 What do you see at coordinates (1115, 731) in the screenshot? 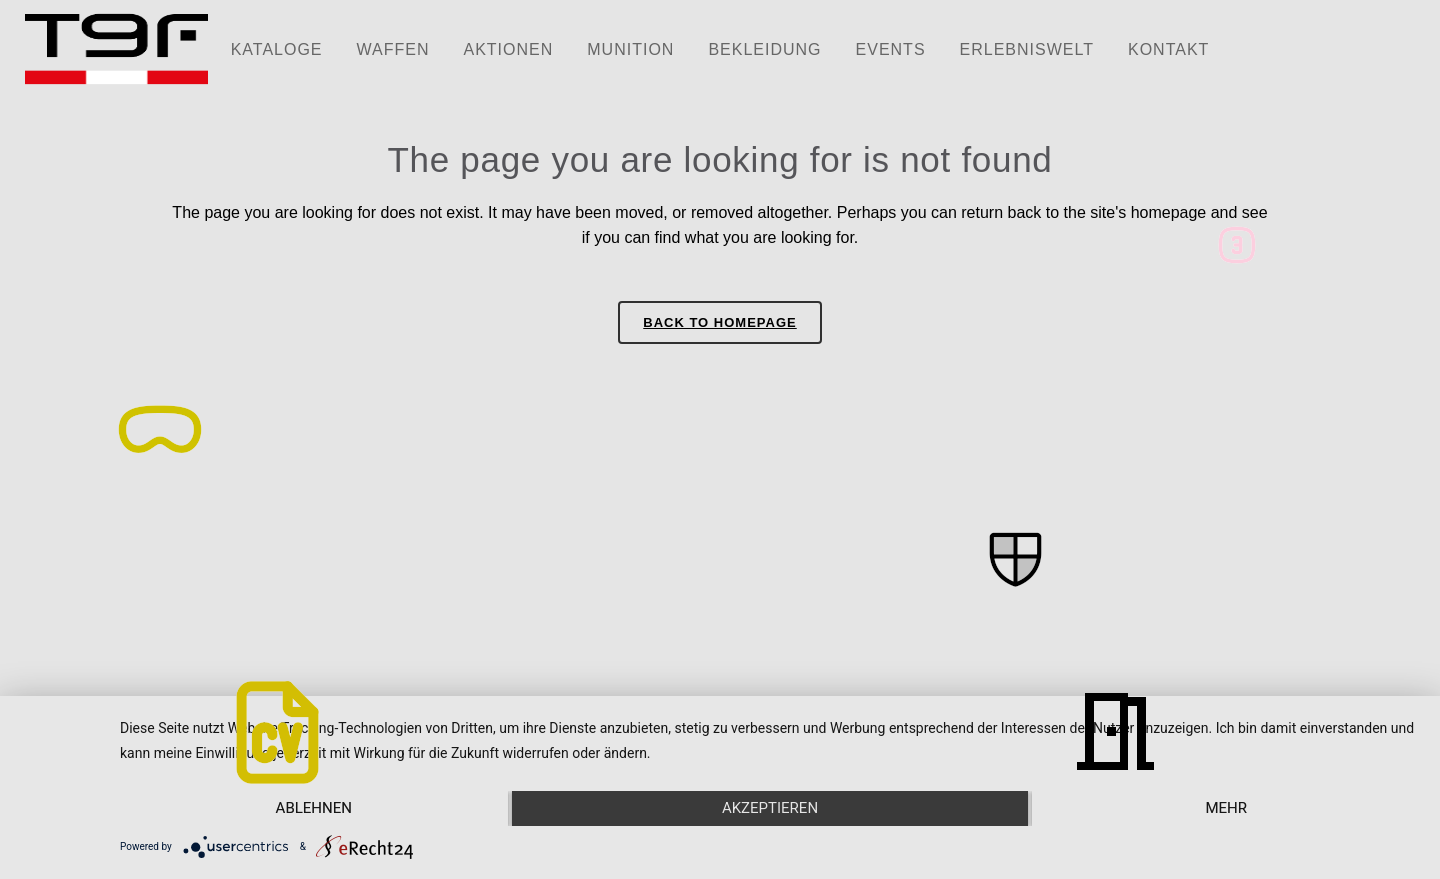
I see `access meeting room booking` at bounding box center [1115, 731].